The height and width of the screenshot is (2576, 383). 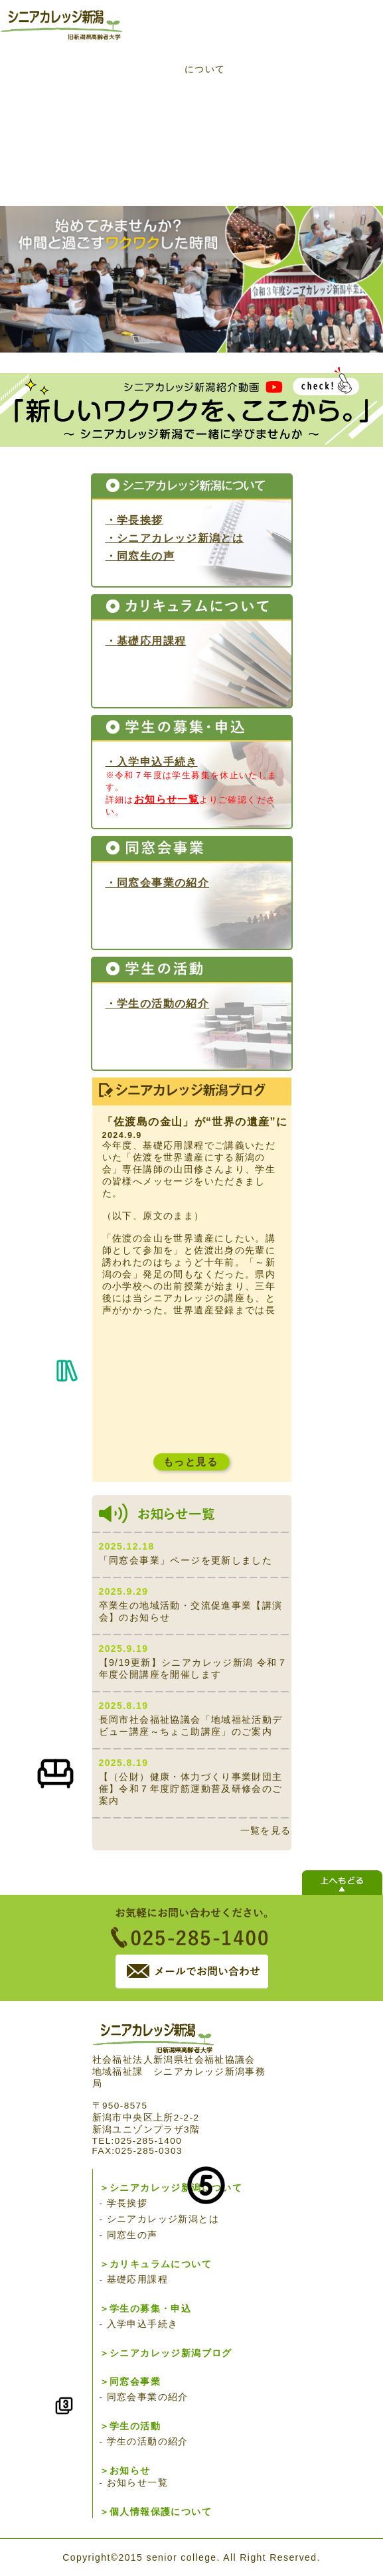 I want to click on access your library or collection, so click(x=67, y=1370).